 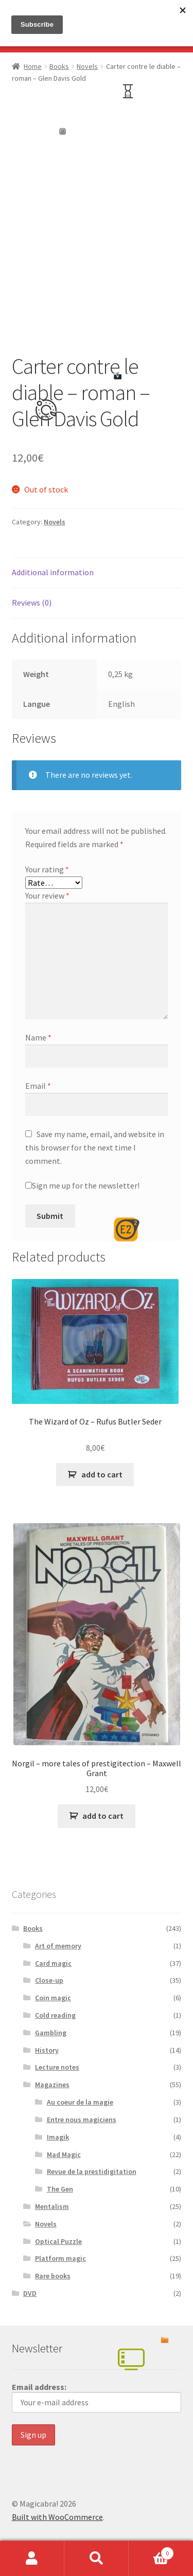 What do you see at coordinates (46, 410) in the screenshot?
I see `open revolt chat application` at bounding box center [46, 410].